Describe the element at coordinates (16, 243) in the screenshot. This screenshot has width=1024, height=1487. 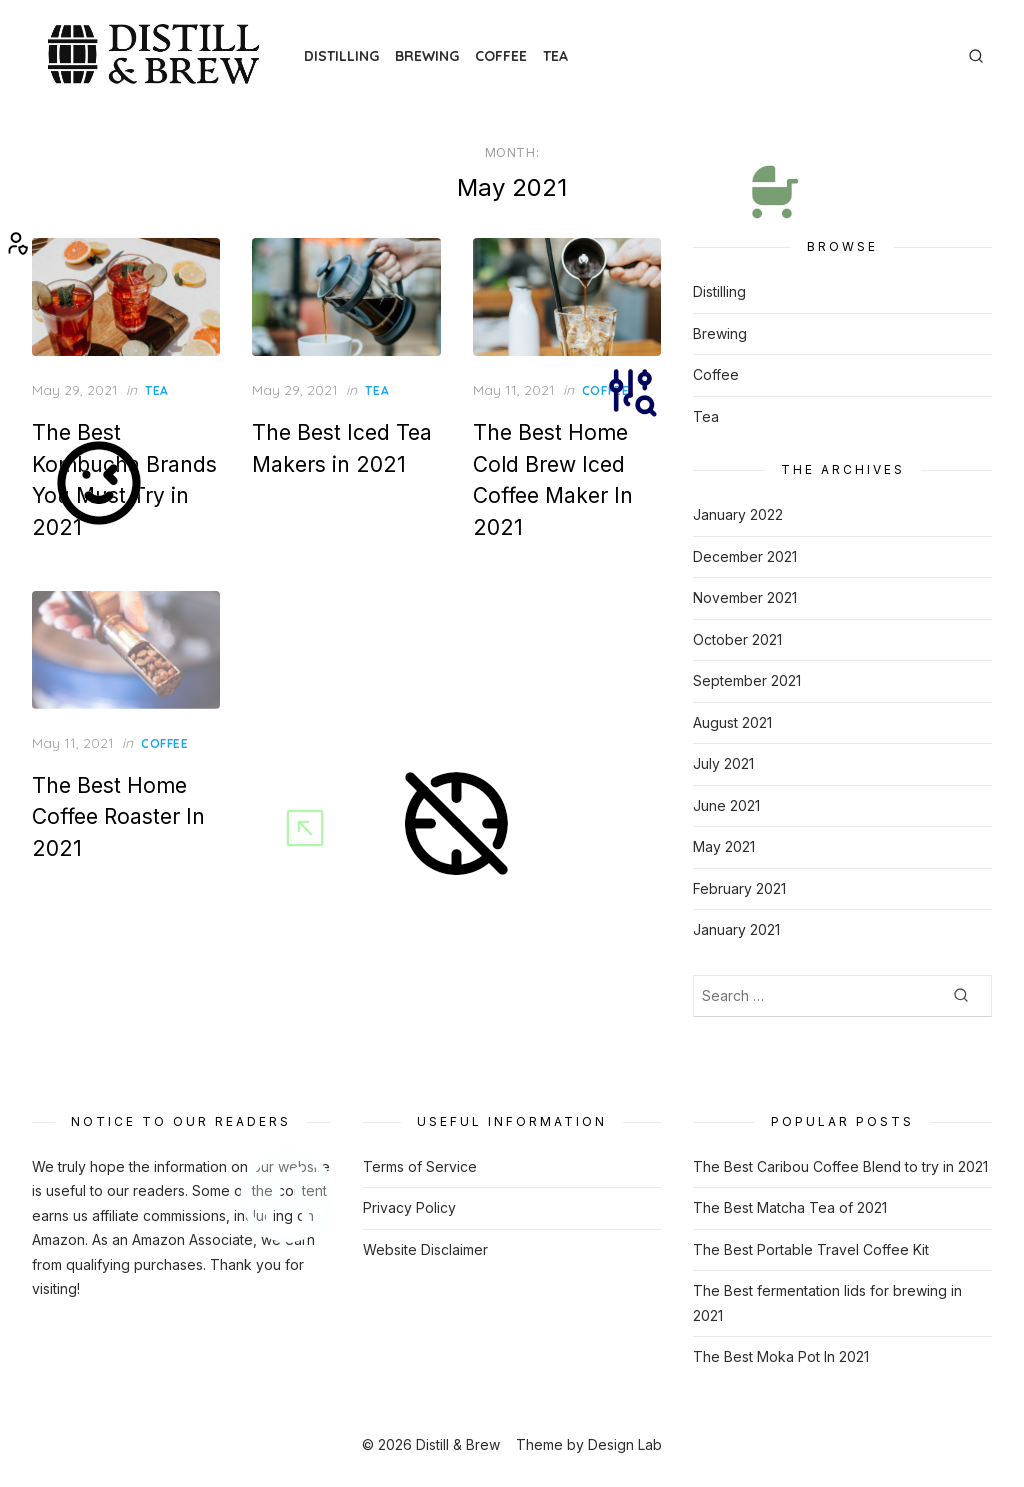
I see `view or manage account security settings` at that location.